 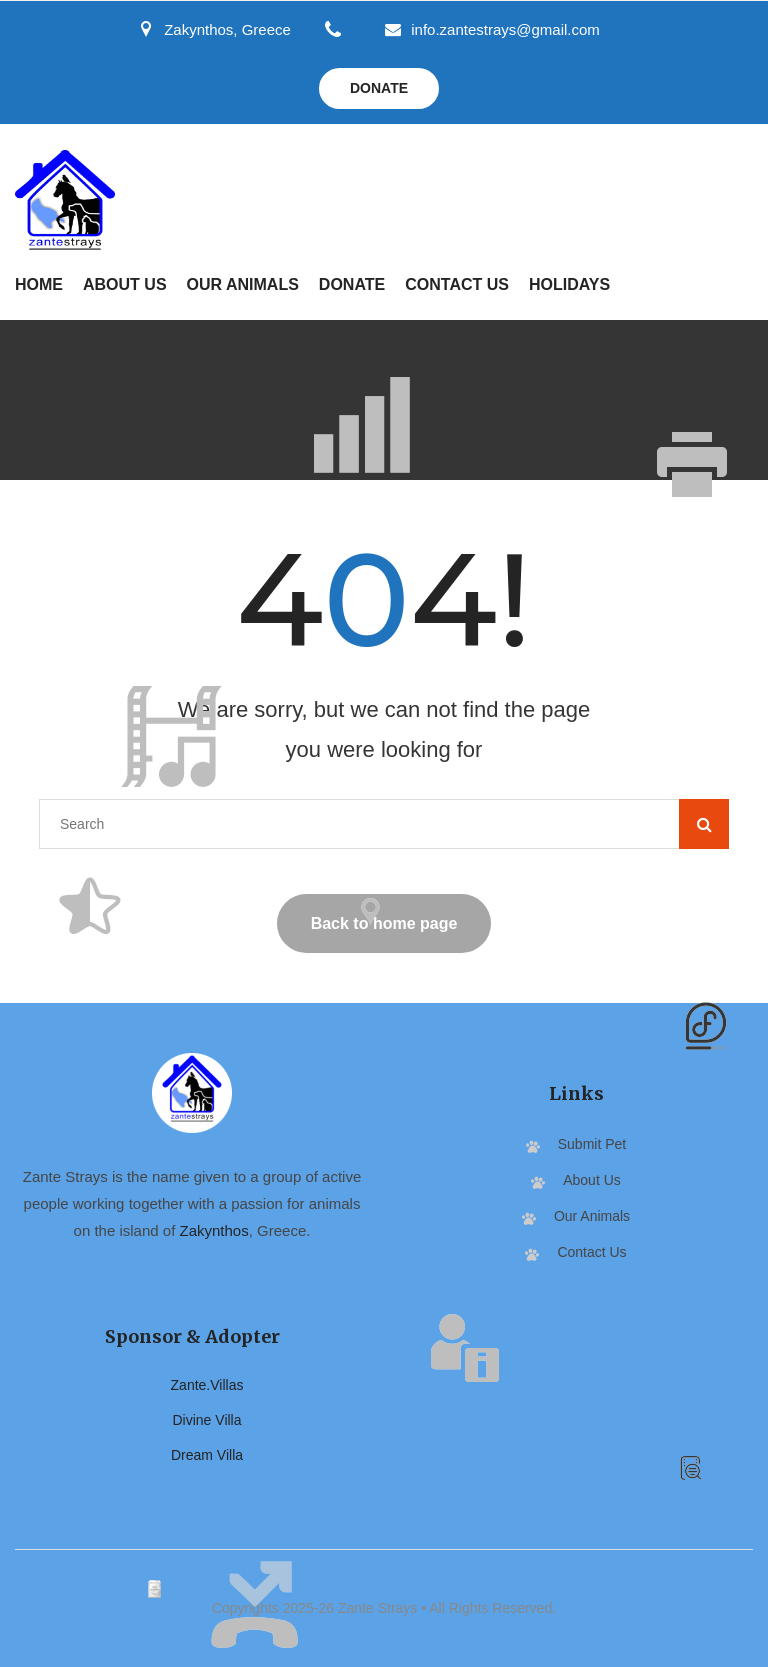 What do you see at coordinates (171, 736) in the screenshot?
I see `access multimedia applications` at bounding box center [171, 736].